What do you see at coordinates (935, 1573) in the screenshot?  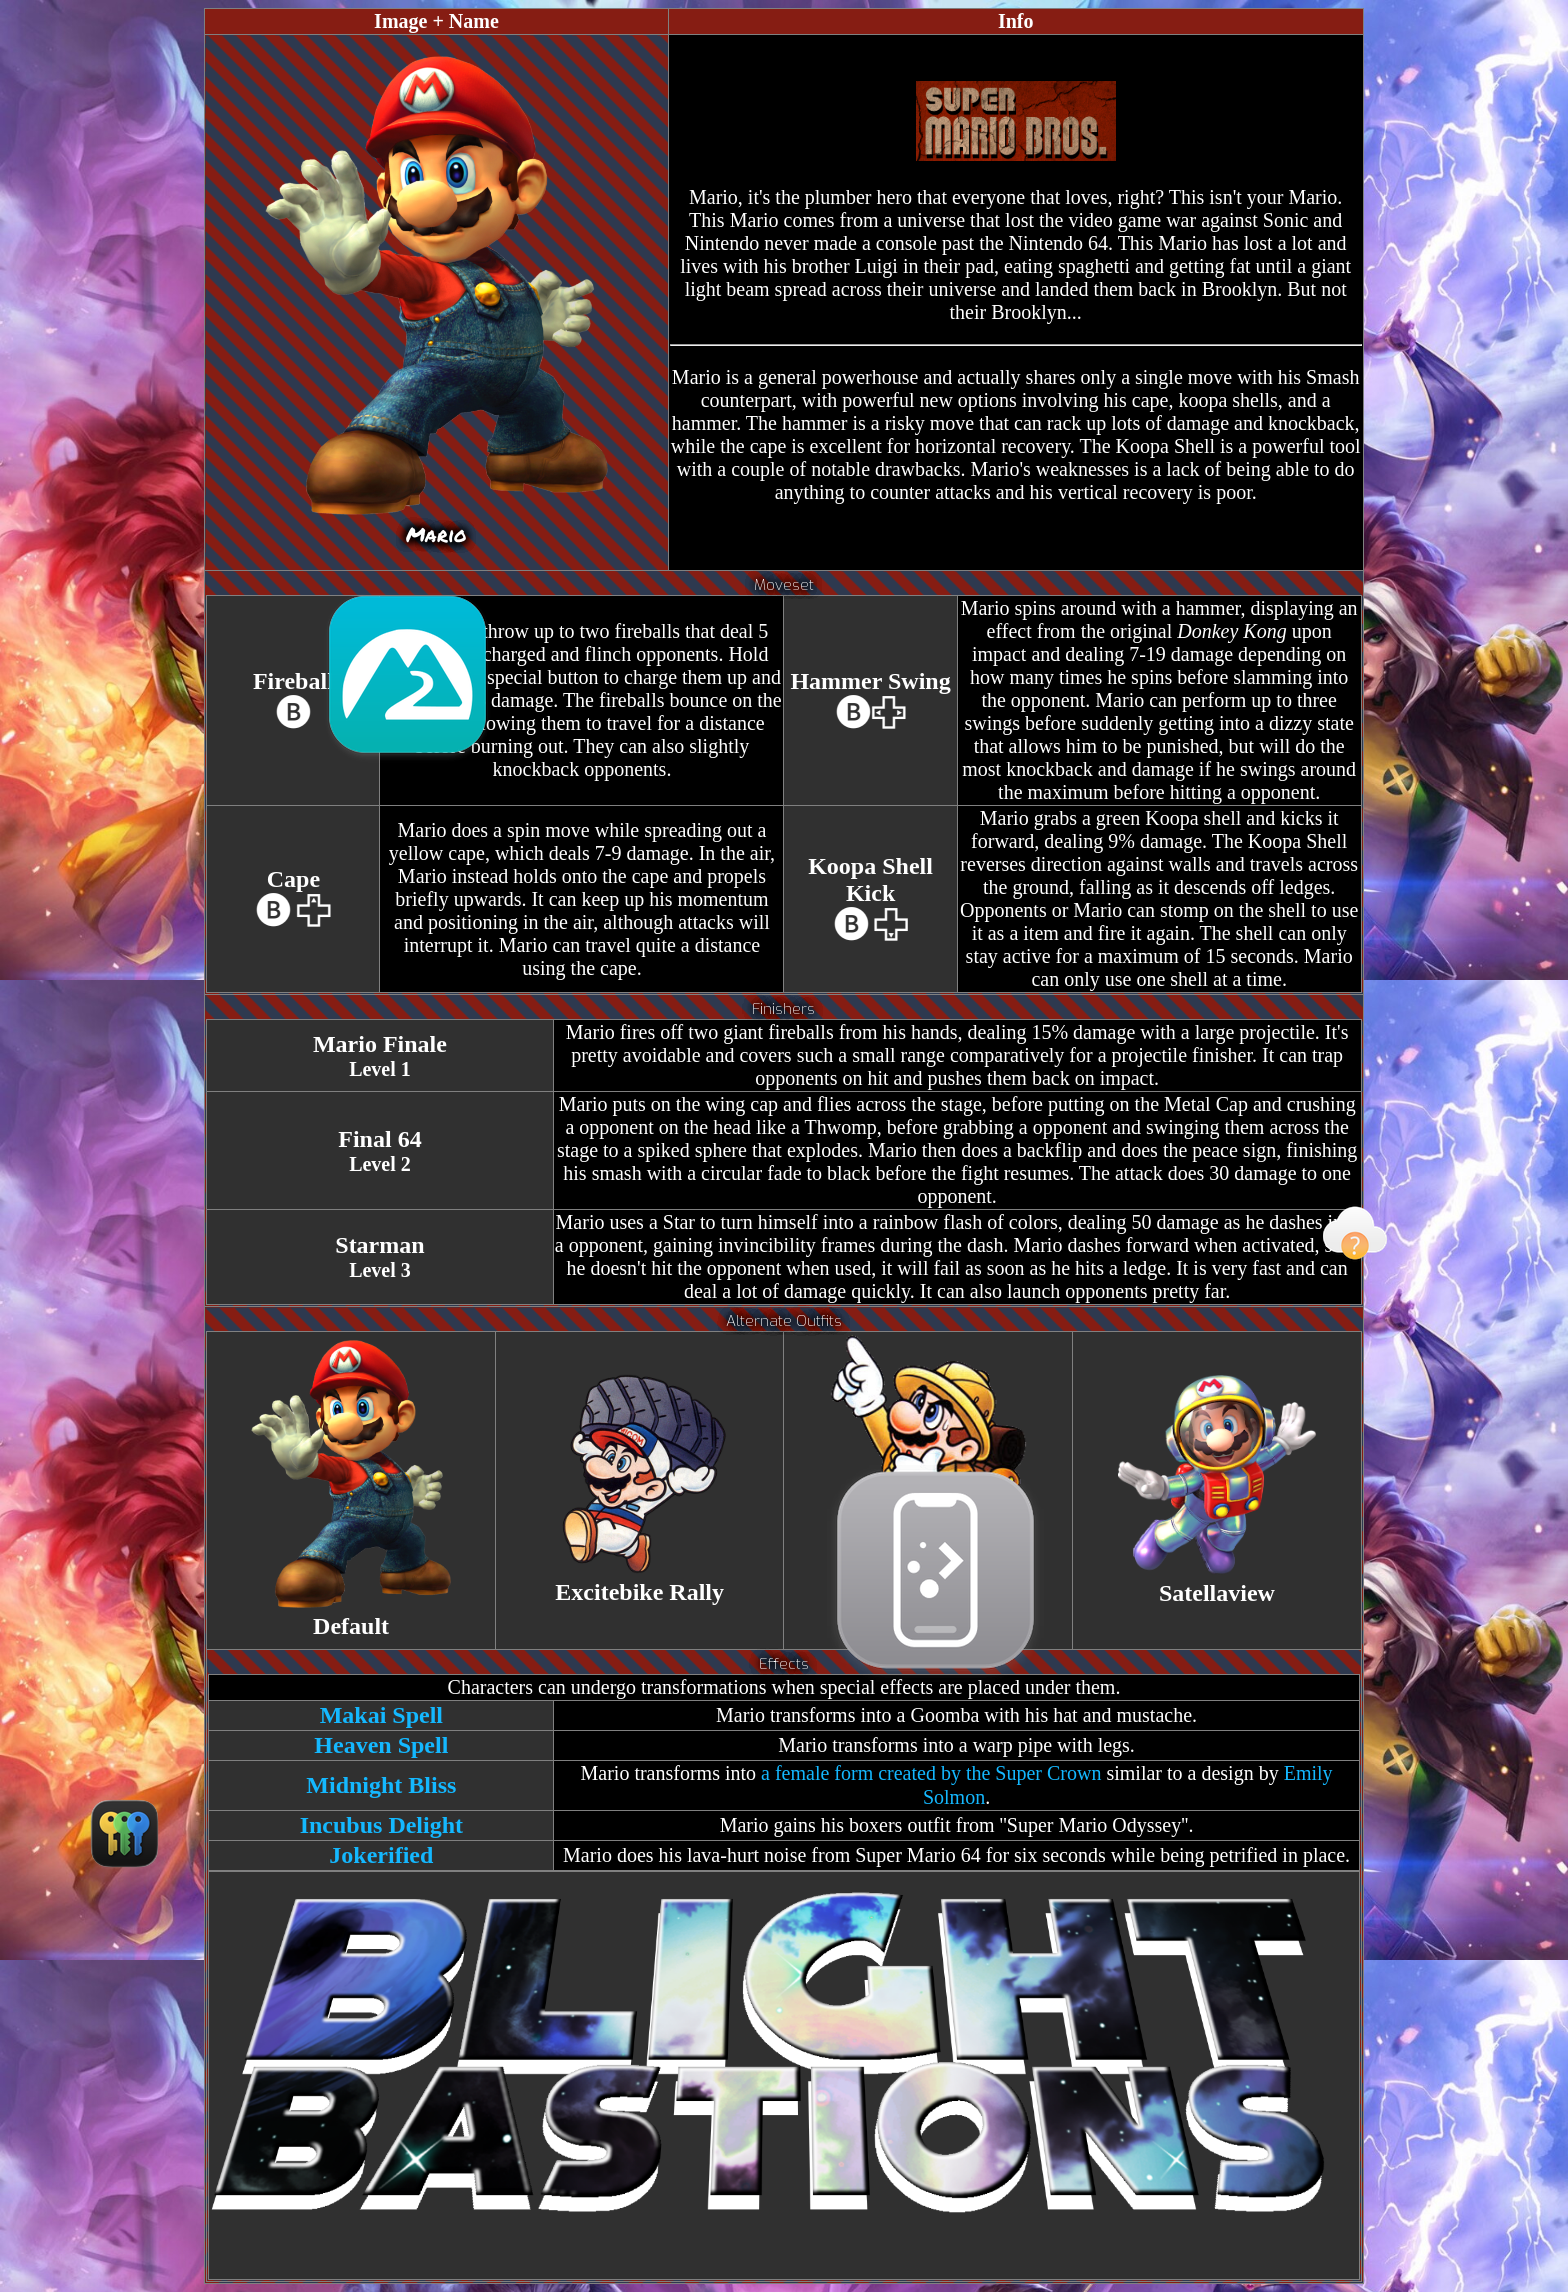 I see `configure kde connect settings` at bounding box center [935, 1573].